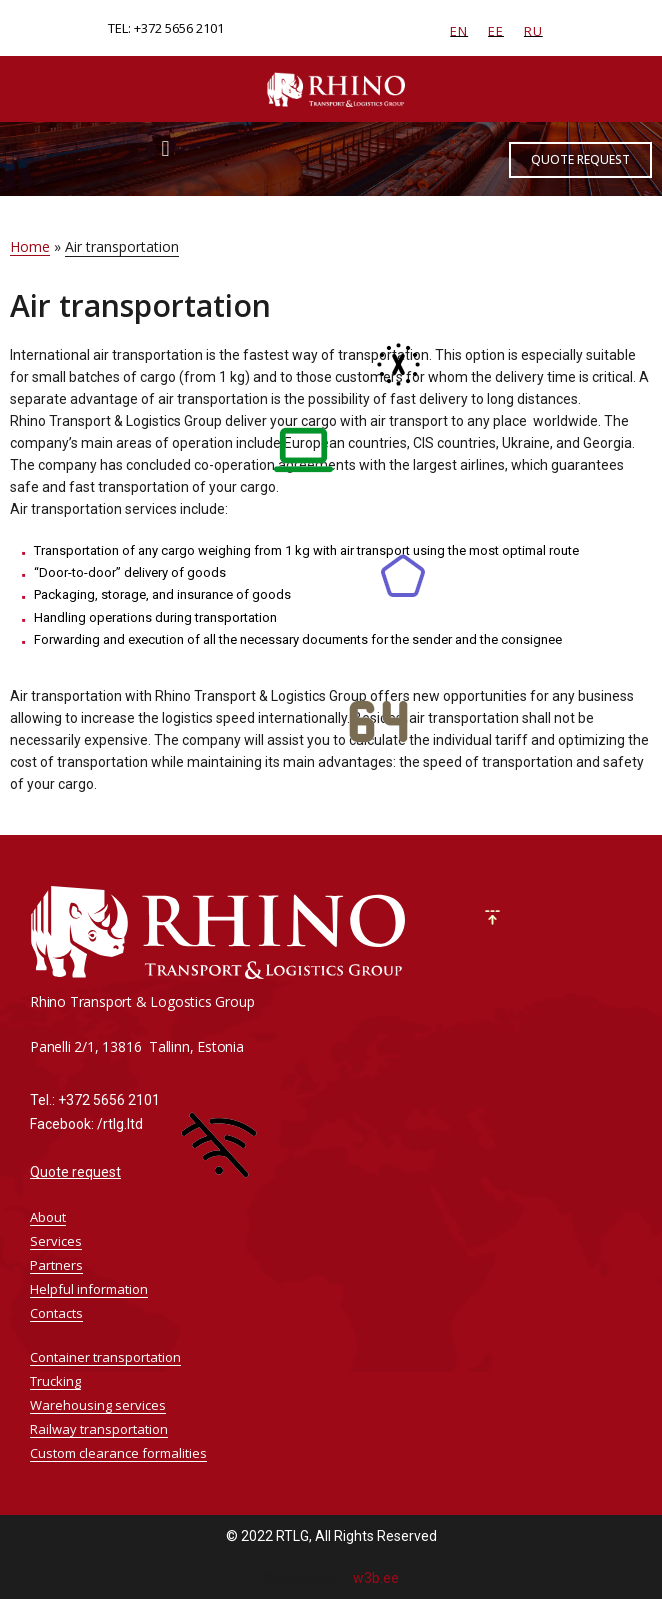  Describe the element at coordinates (398, 364) in the screenshot. I see `pending or processing cancellation` at that location.